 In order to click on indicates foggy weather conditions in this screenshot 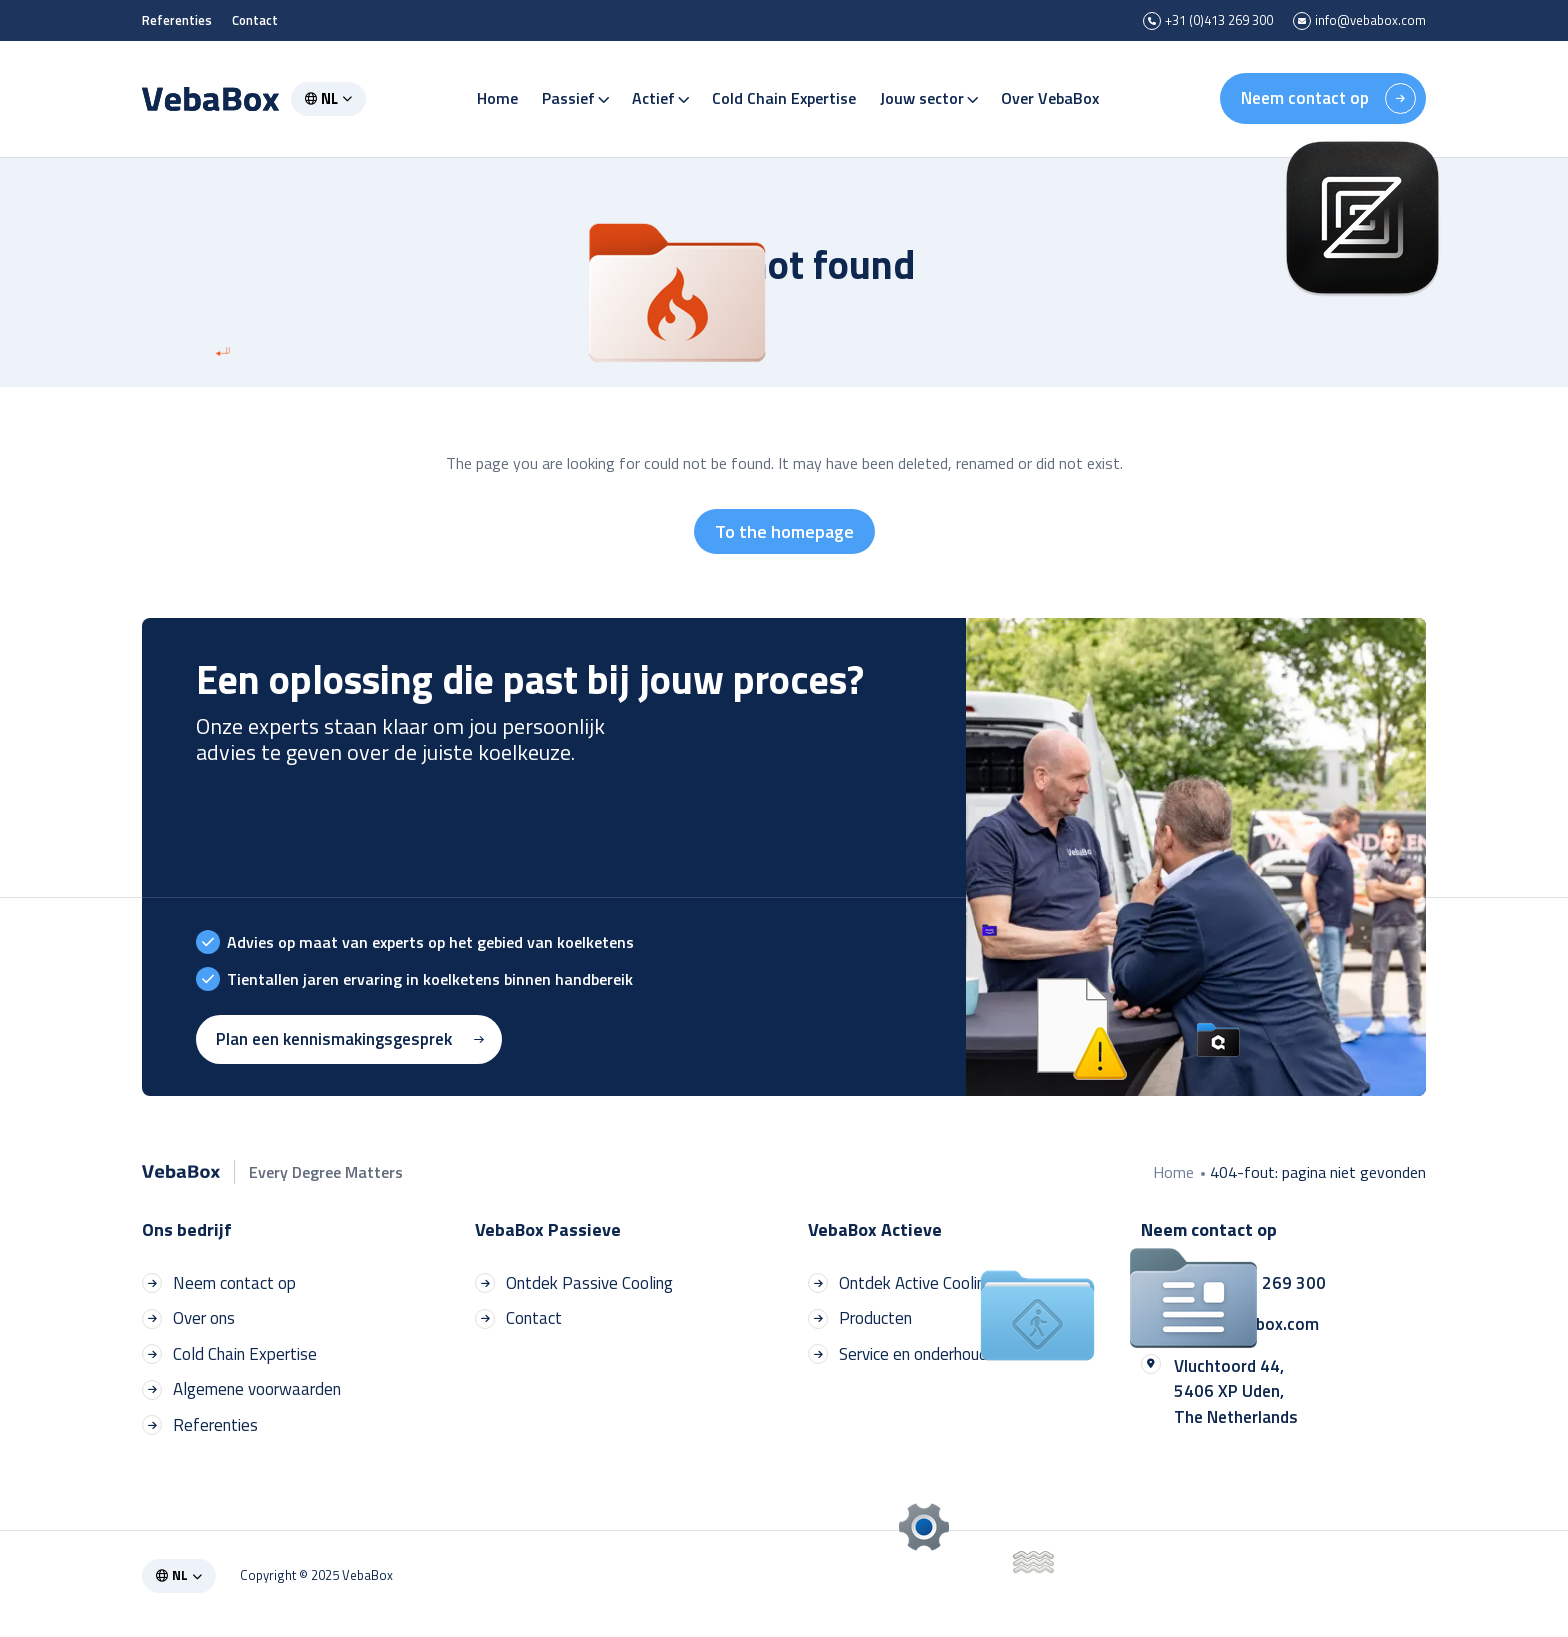, I will do `click(1034, 1561)`.